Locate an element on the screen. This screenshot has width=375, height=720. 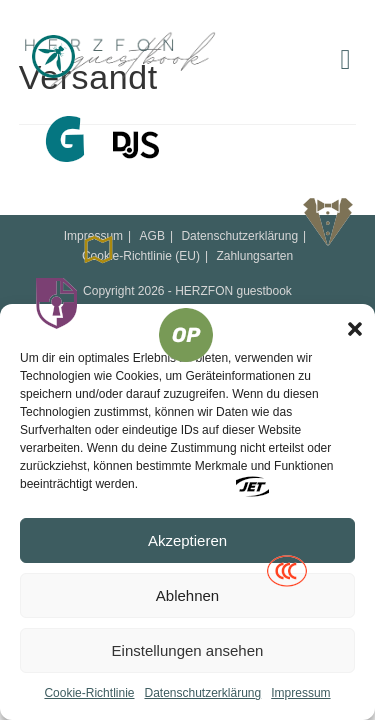
open cryptpad secure document editor is located at coordinates (56, 303).